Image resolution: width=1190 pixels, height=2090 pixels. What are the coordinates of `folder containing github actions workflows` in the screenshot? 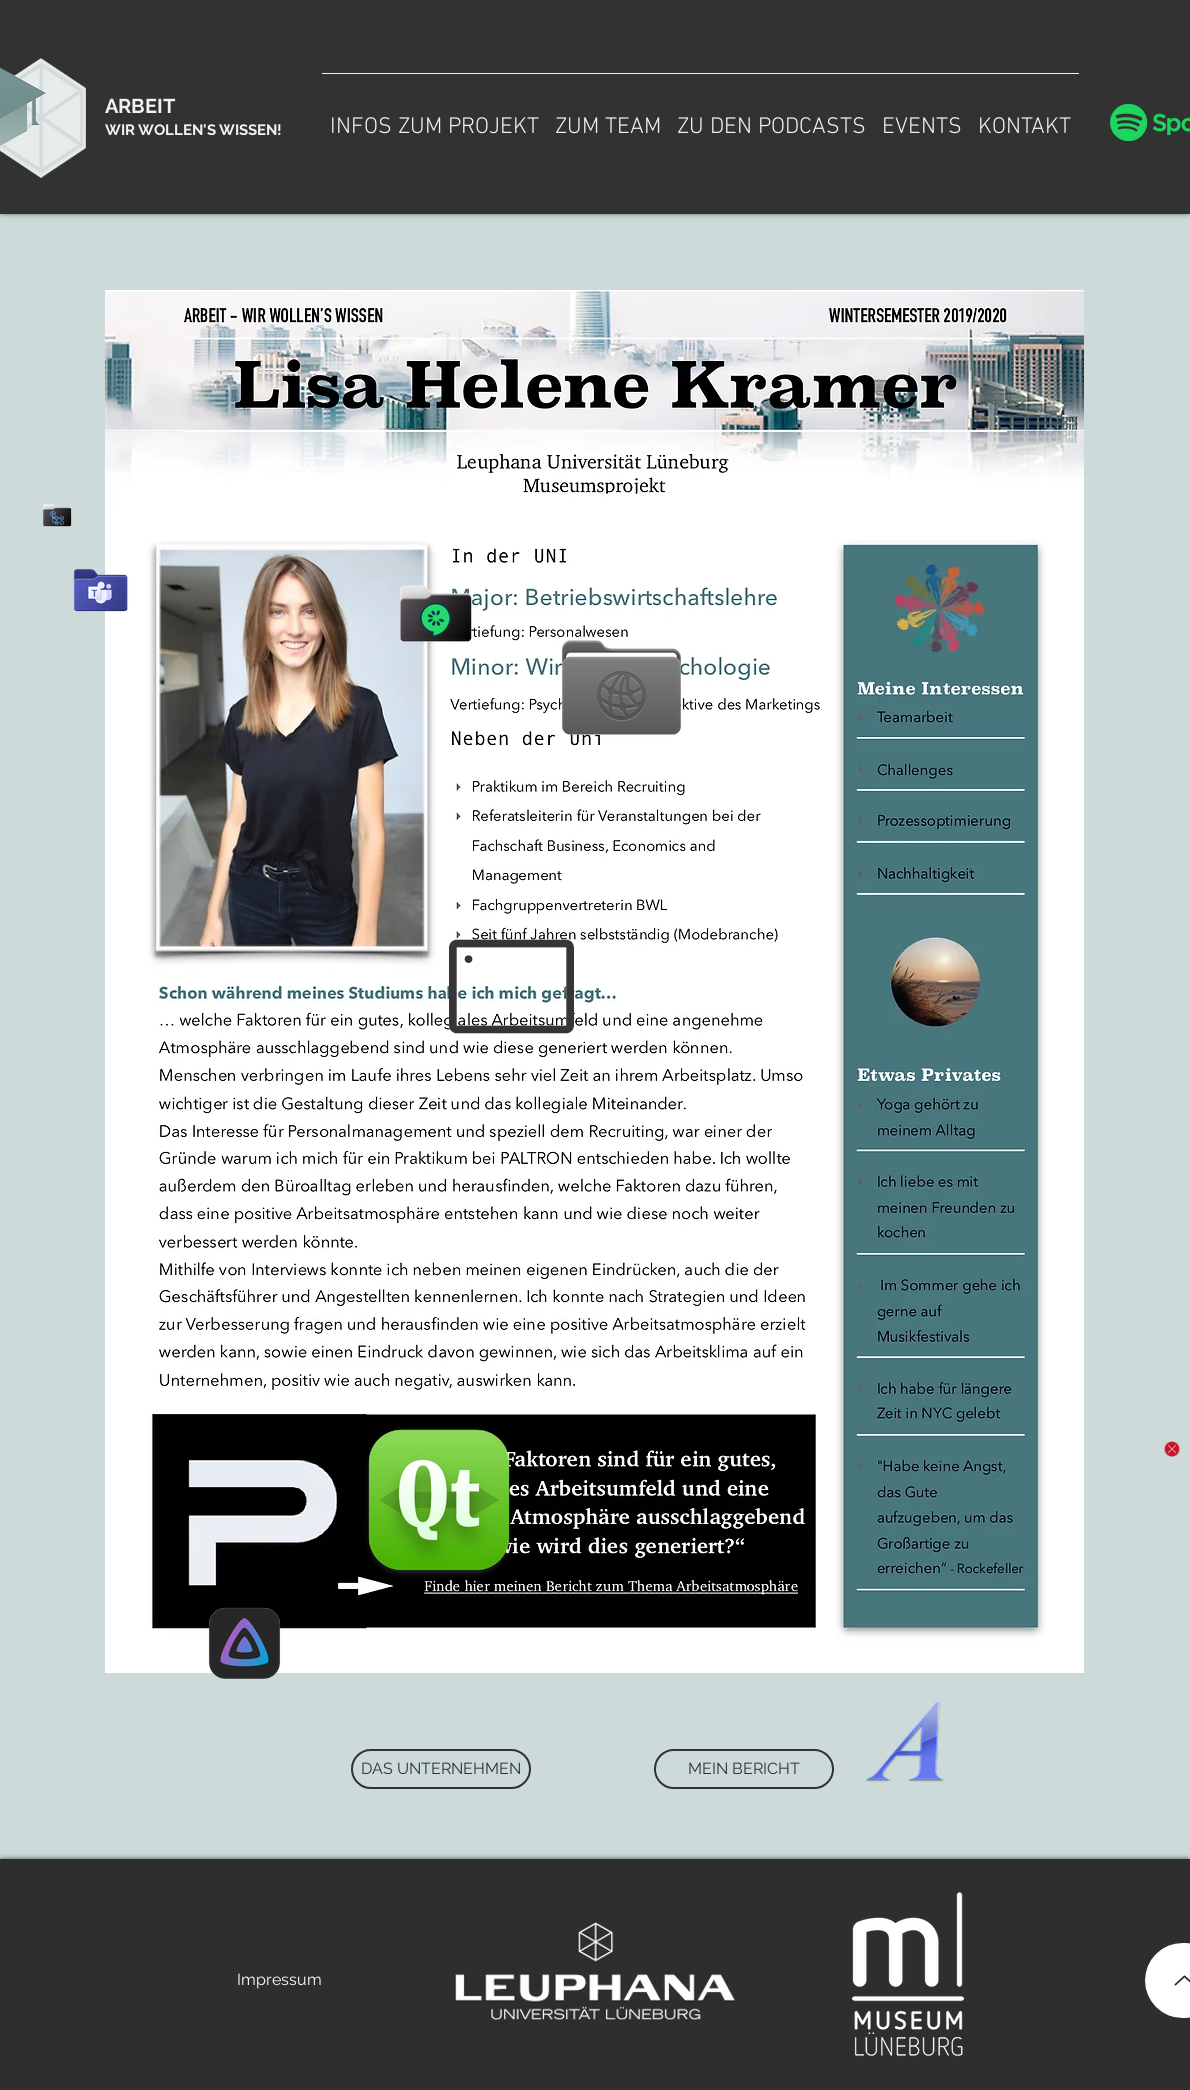 It's located at (57, 516).